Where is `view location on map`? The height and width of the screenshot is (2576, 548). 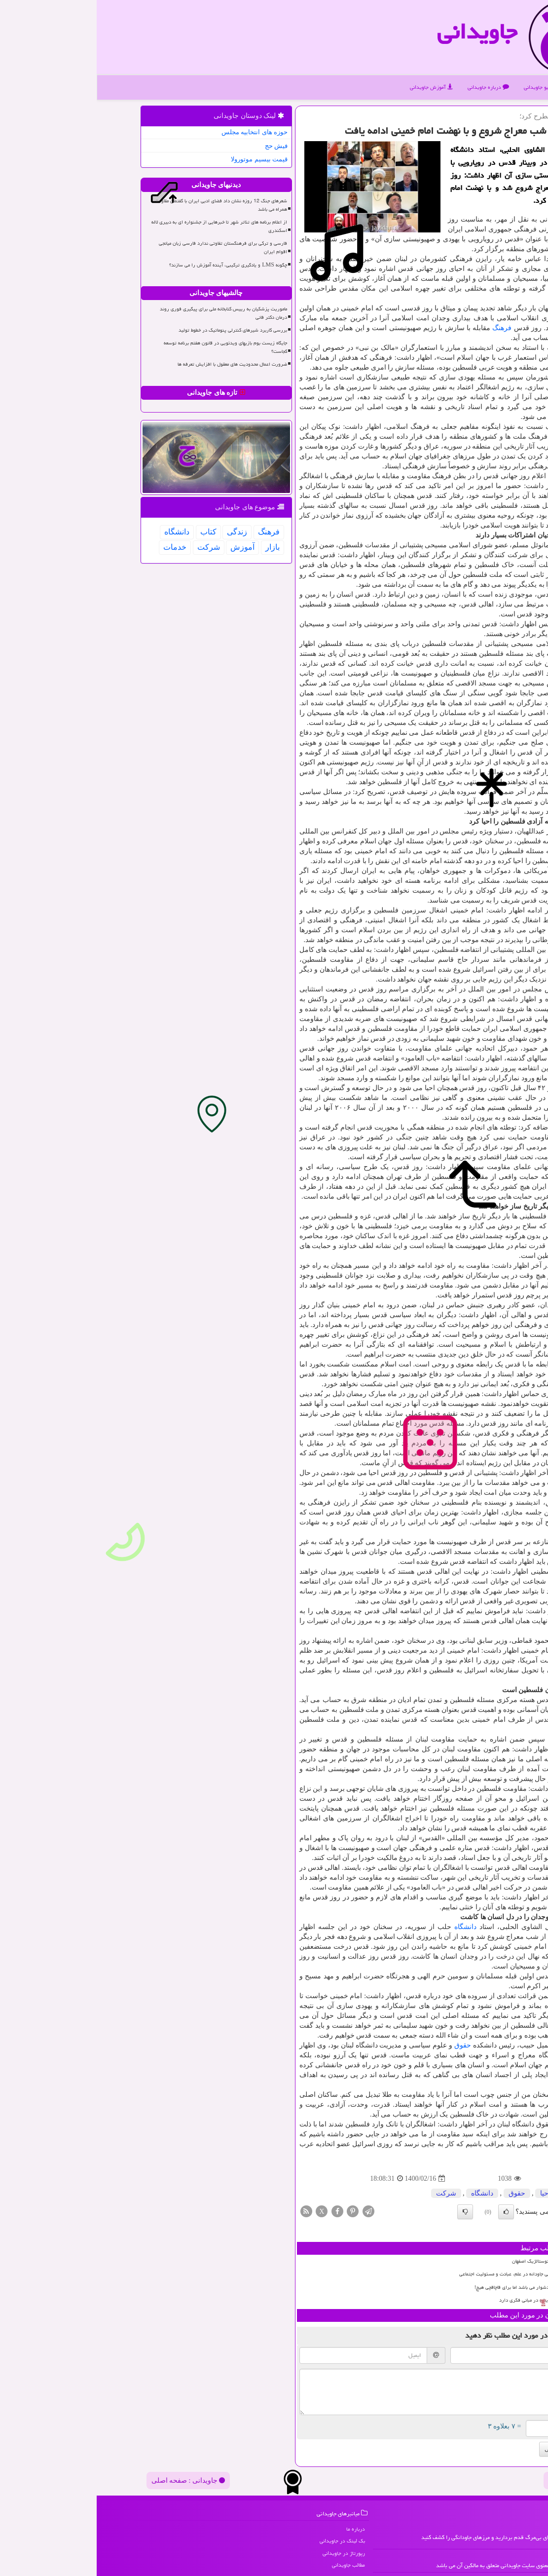
view location on map is located at coordinates (212, 1114).